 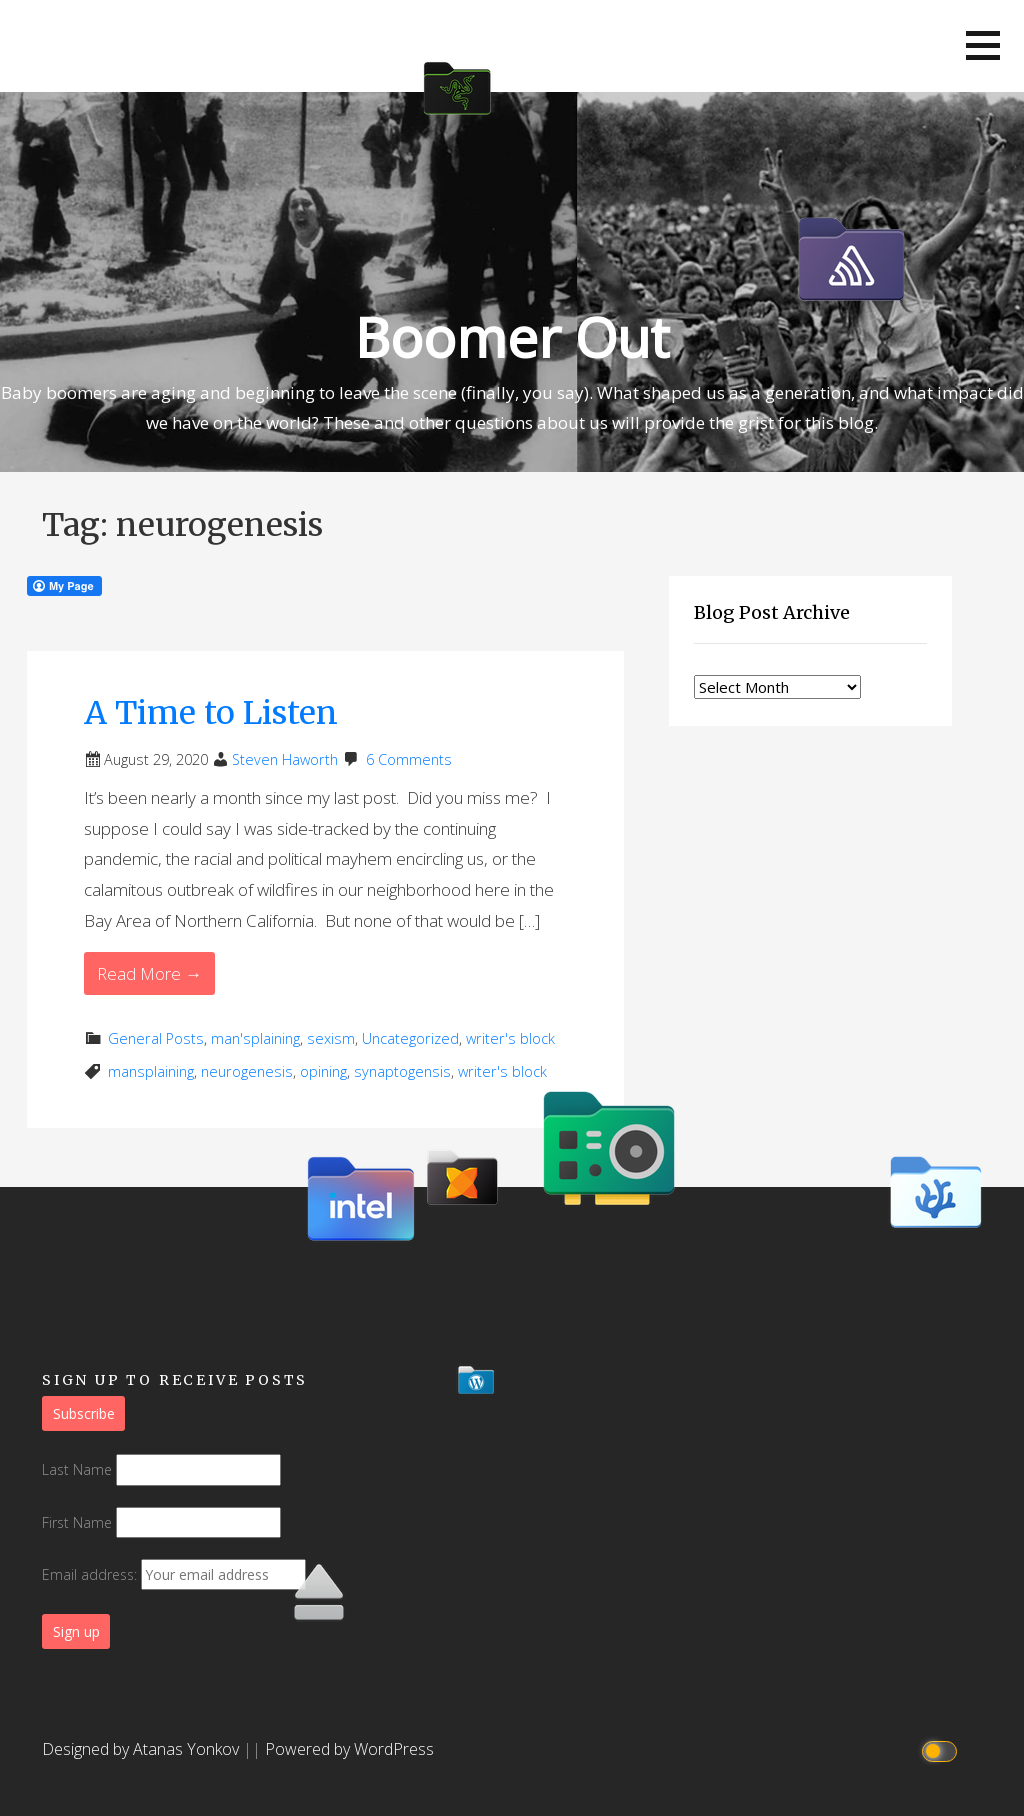 I want to click on open graphics or image files folder, so click(x=608, y=1146).